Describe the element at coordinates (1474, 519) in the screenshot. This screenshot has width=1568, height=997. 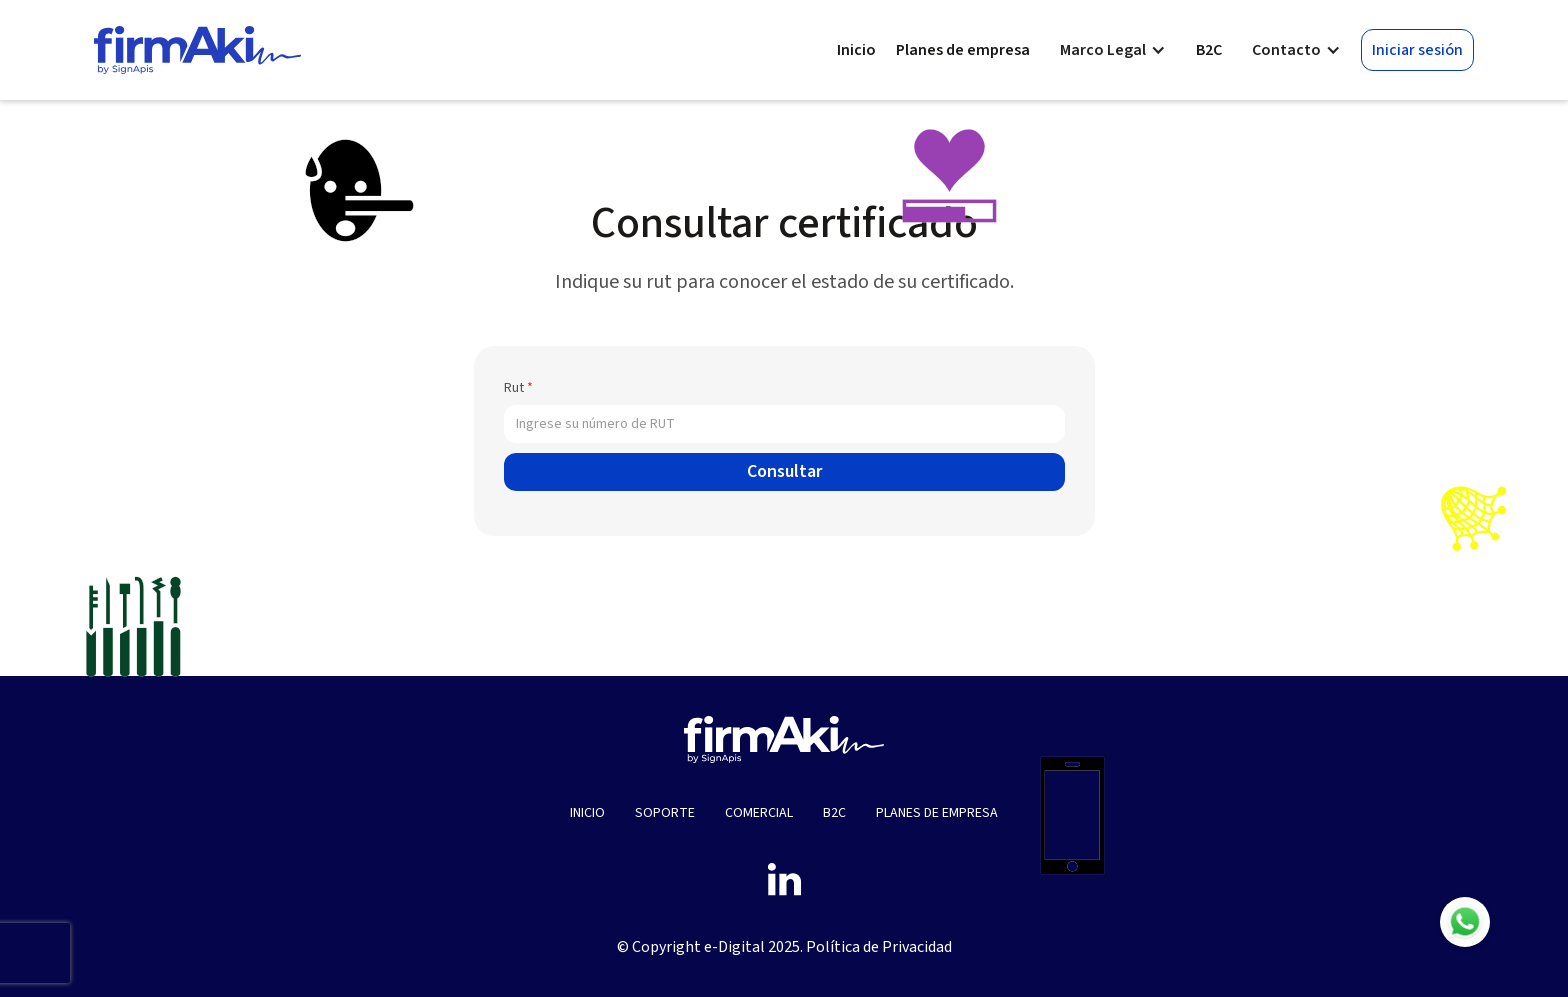
I see `fishing net tool or equipment in a game` at that location.